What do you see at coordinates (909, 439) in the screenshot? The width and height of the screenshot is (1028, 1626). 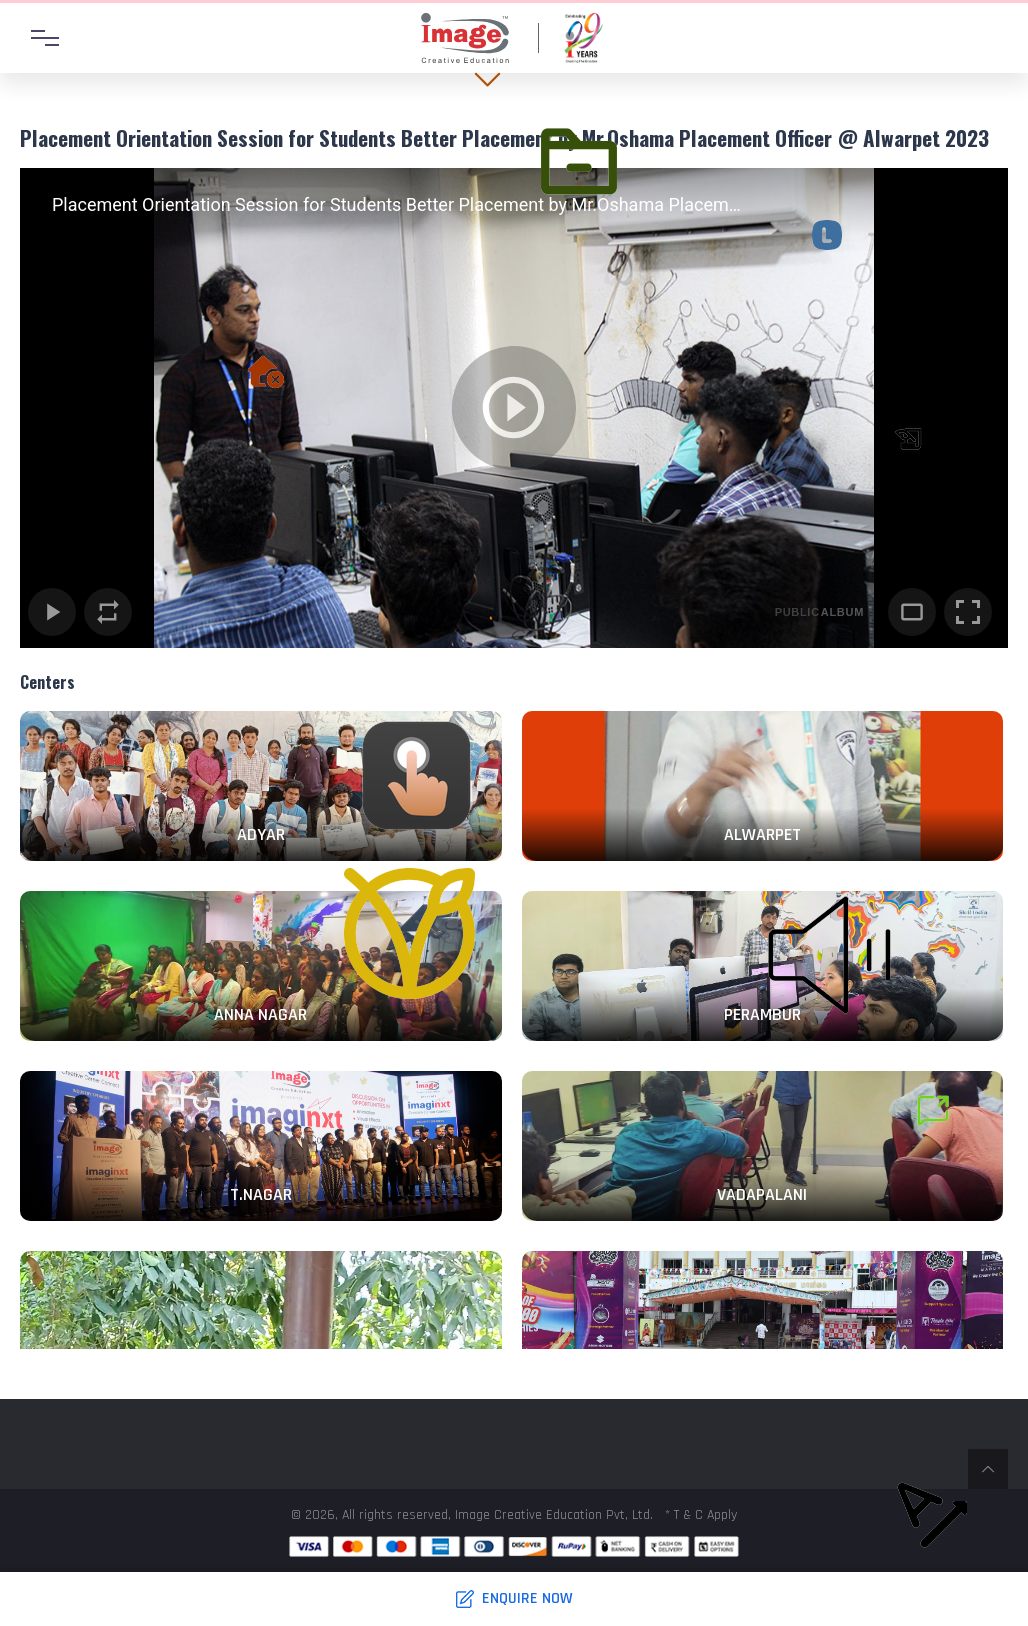 I see `access document history or revision log` at bounding box center [909, 439].